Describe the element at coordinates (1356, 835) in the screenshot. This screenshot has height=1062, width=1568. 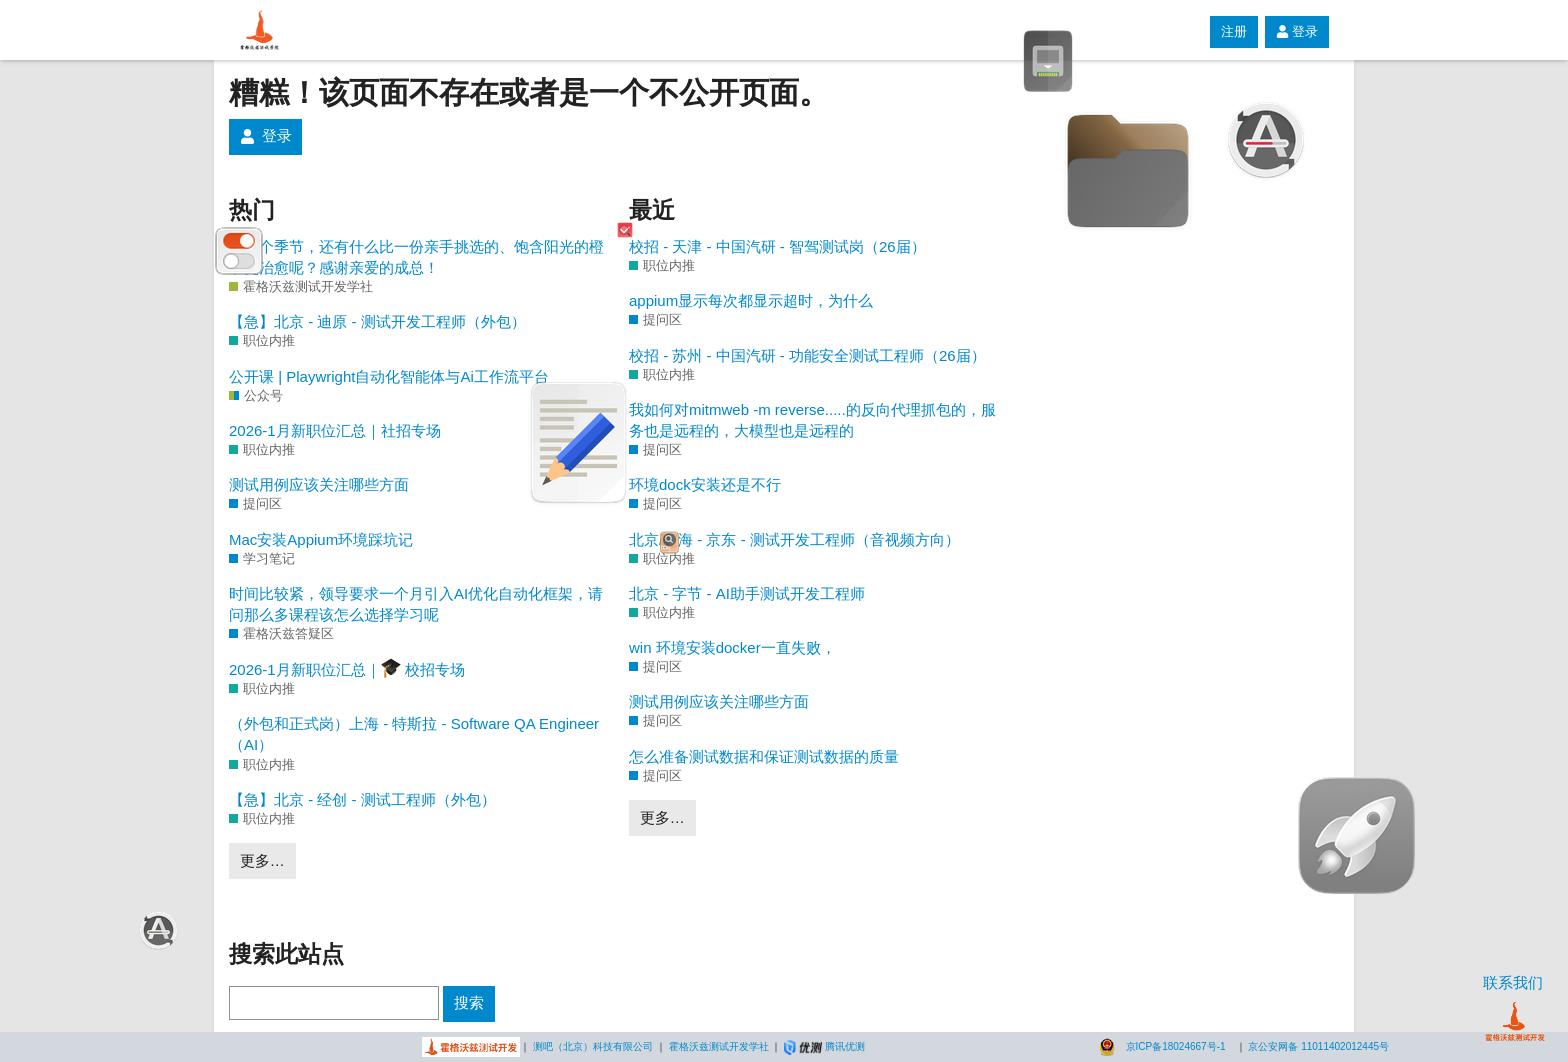
I see `open the games app or game center` at that location.